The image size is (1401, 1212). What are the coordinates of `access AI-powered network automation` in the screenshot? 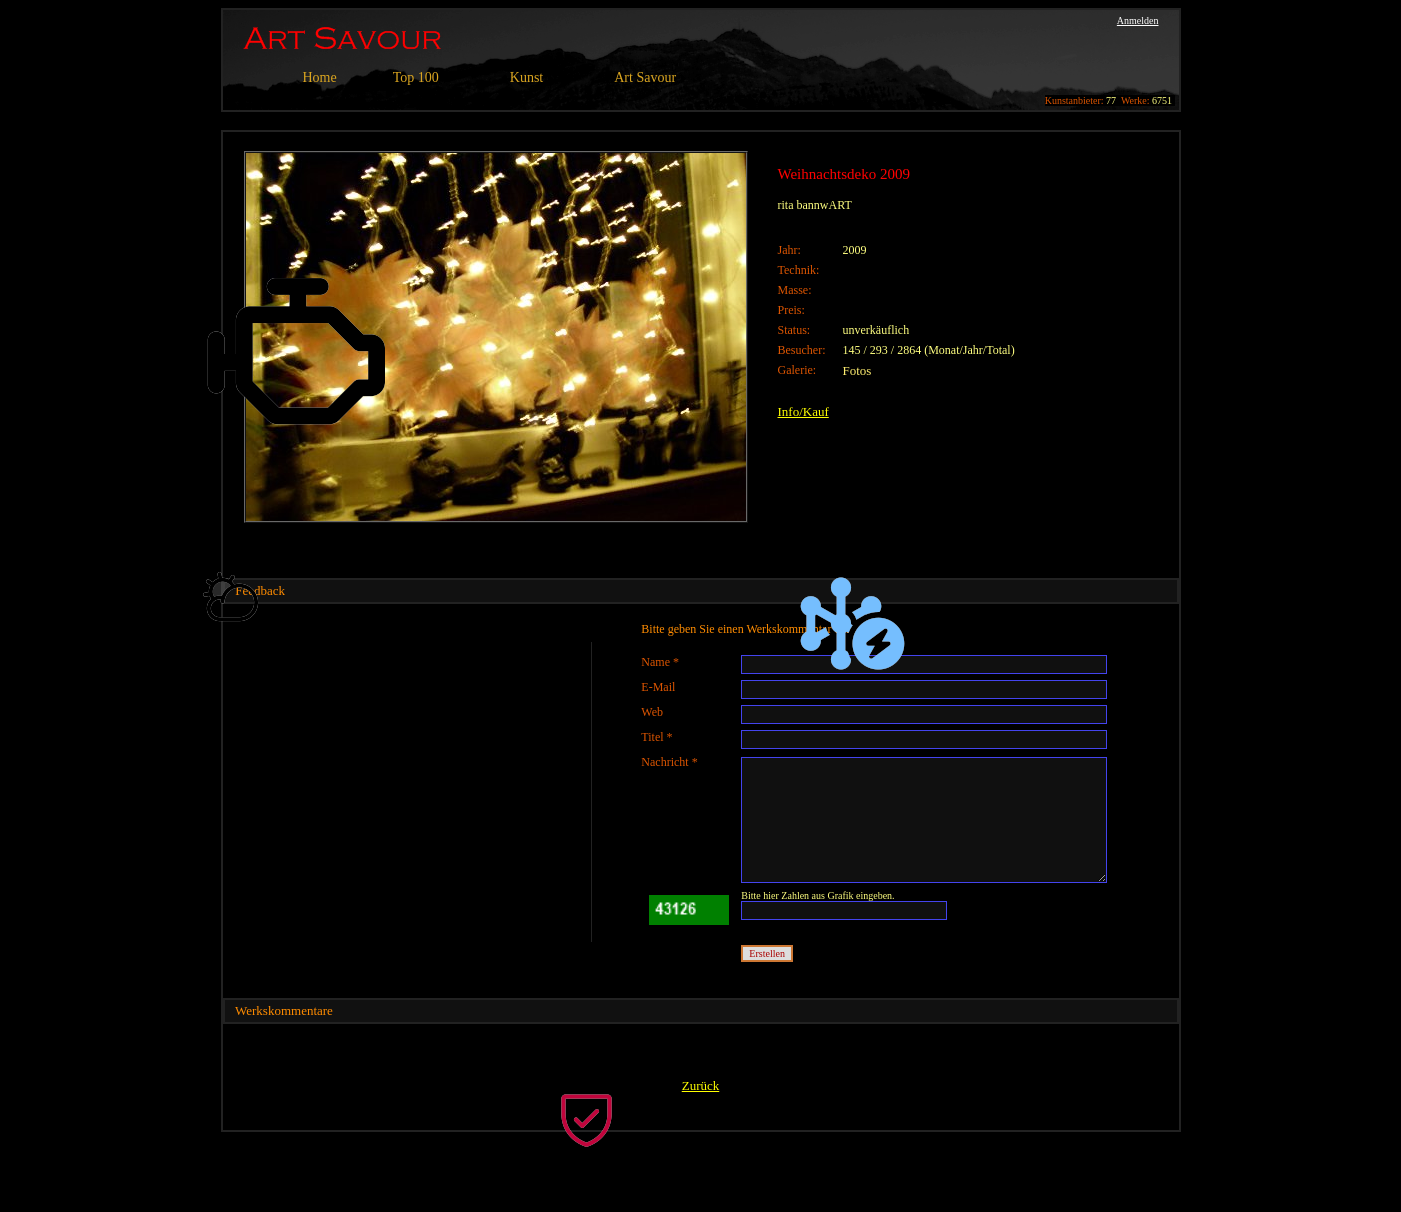 It's located at (852, 623).